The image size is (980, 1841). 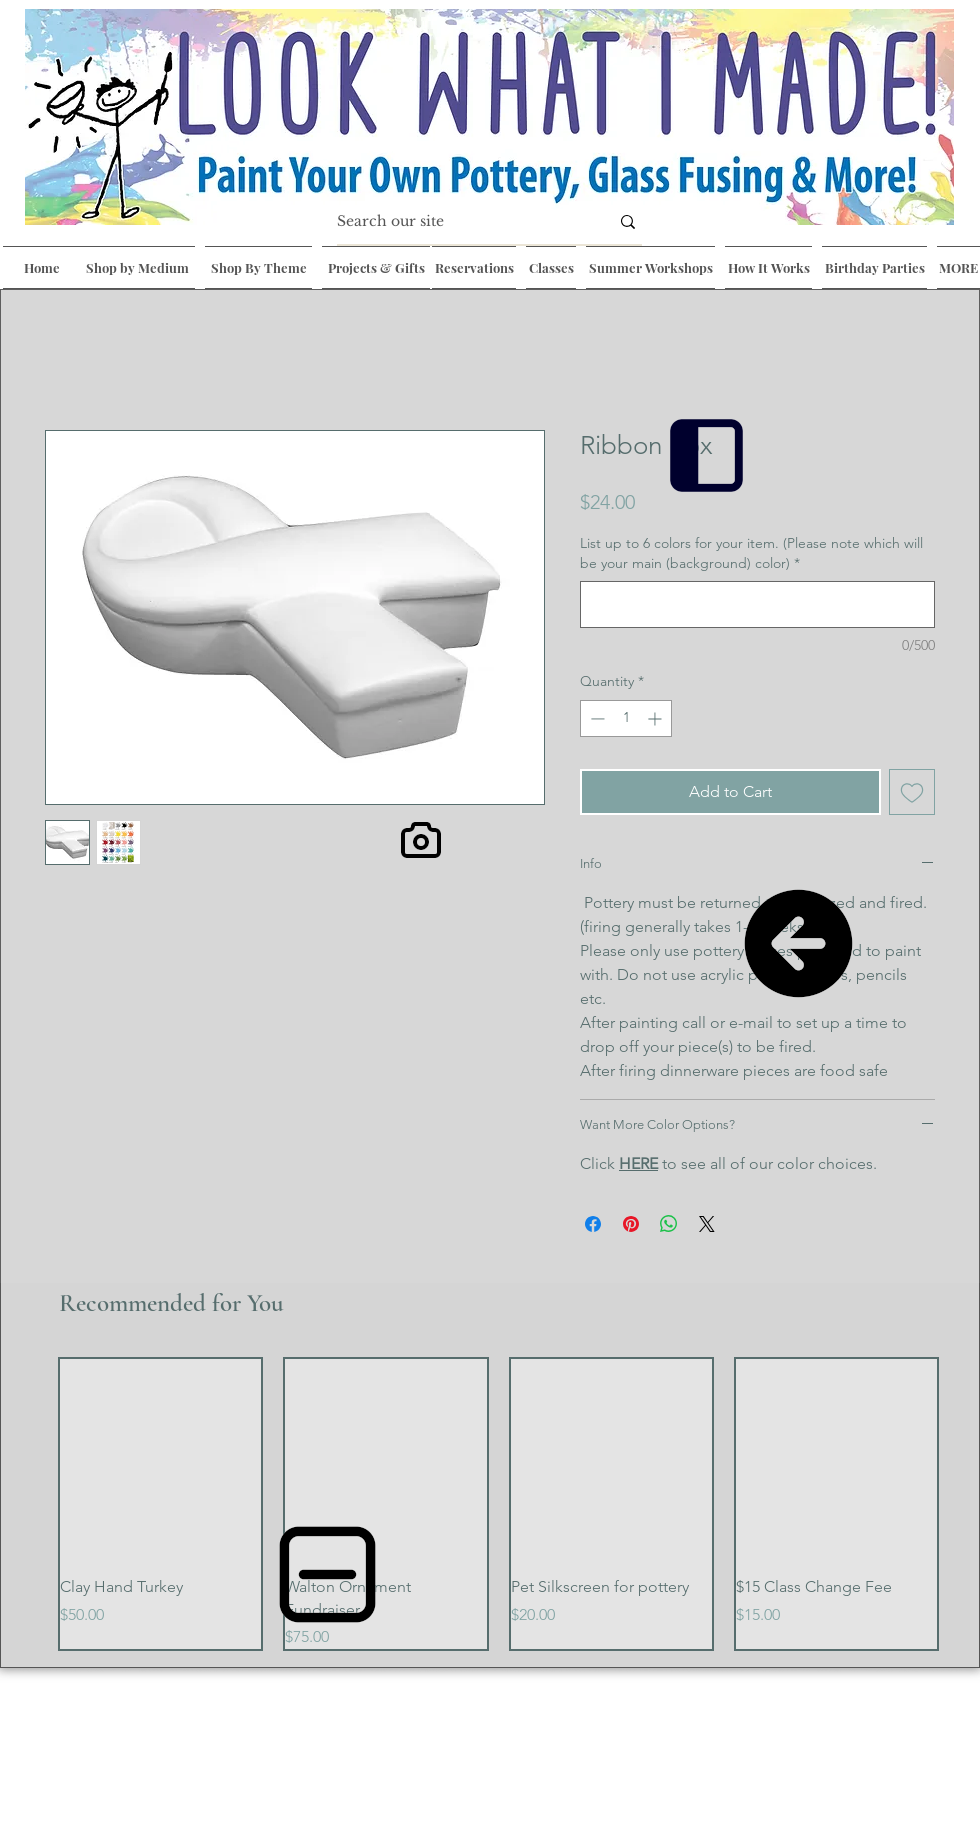 What do you see at coordinates (706, 455) in the screenshot?
I see `toggle sidebar panel visibility` at bounding box center [706, 455].